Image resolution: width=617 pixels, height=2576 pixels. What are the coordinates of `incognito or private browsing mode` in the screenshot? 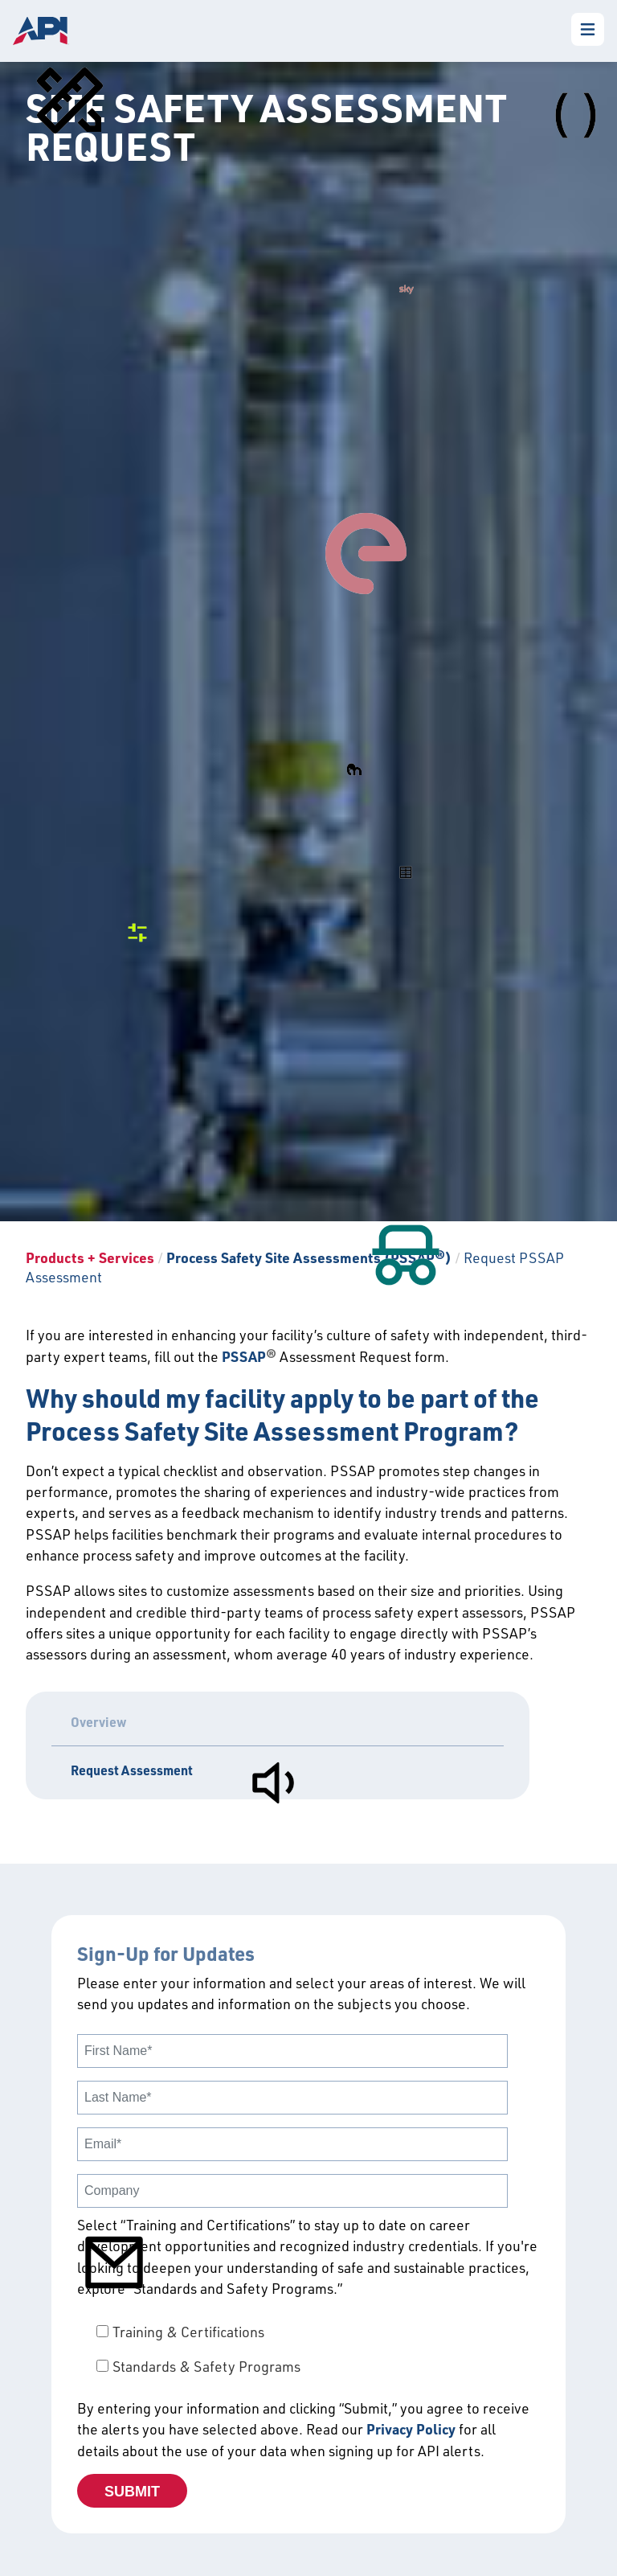 It's located at (406, 1255).